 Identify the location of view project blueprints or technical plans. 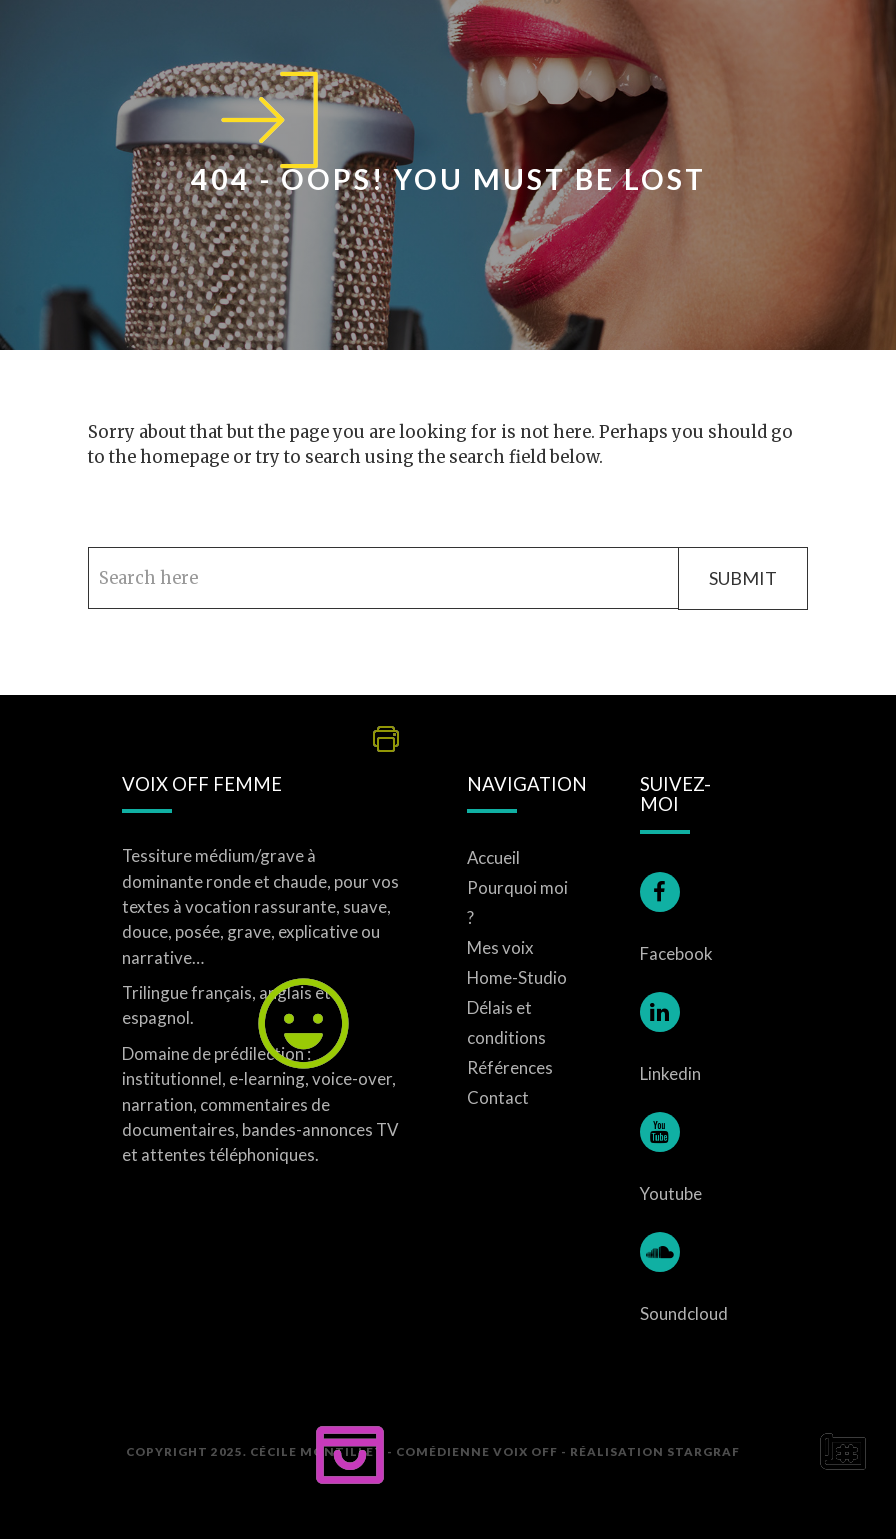
(843, 1453).